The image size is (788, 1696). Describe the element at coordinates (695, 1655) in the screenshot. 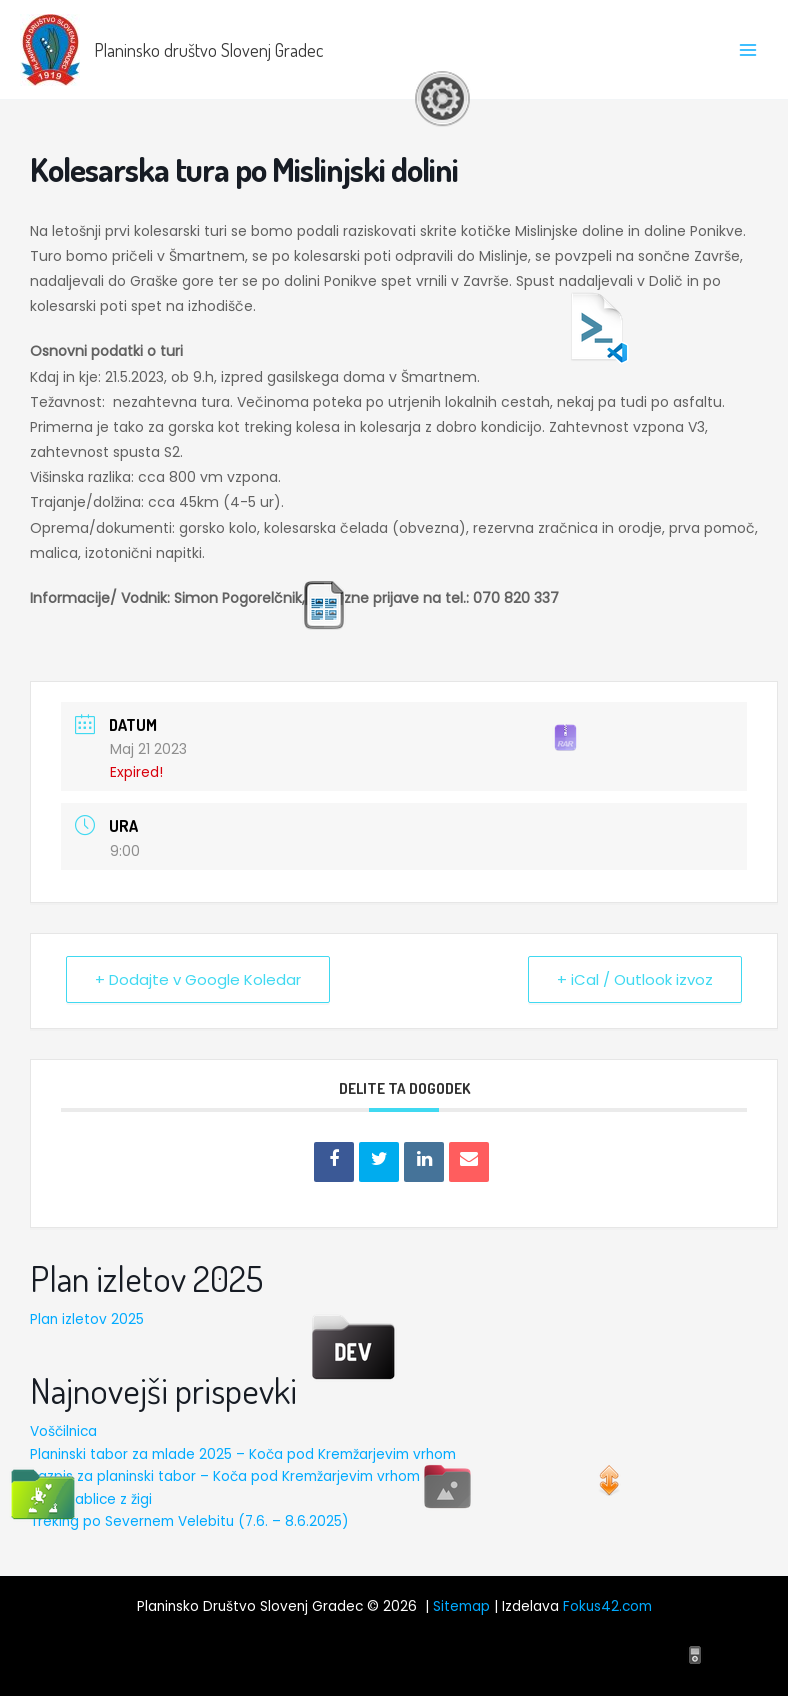

I see `multimedia player device` at that location.